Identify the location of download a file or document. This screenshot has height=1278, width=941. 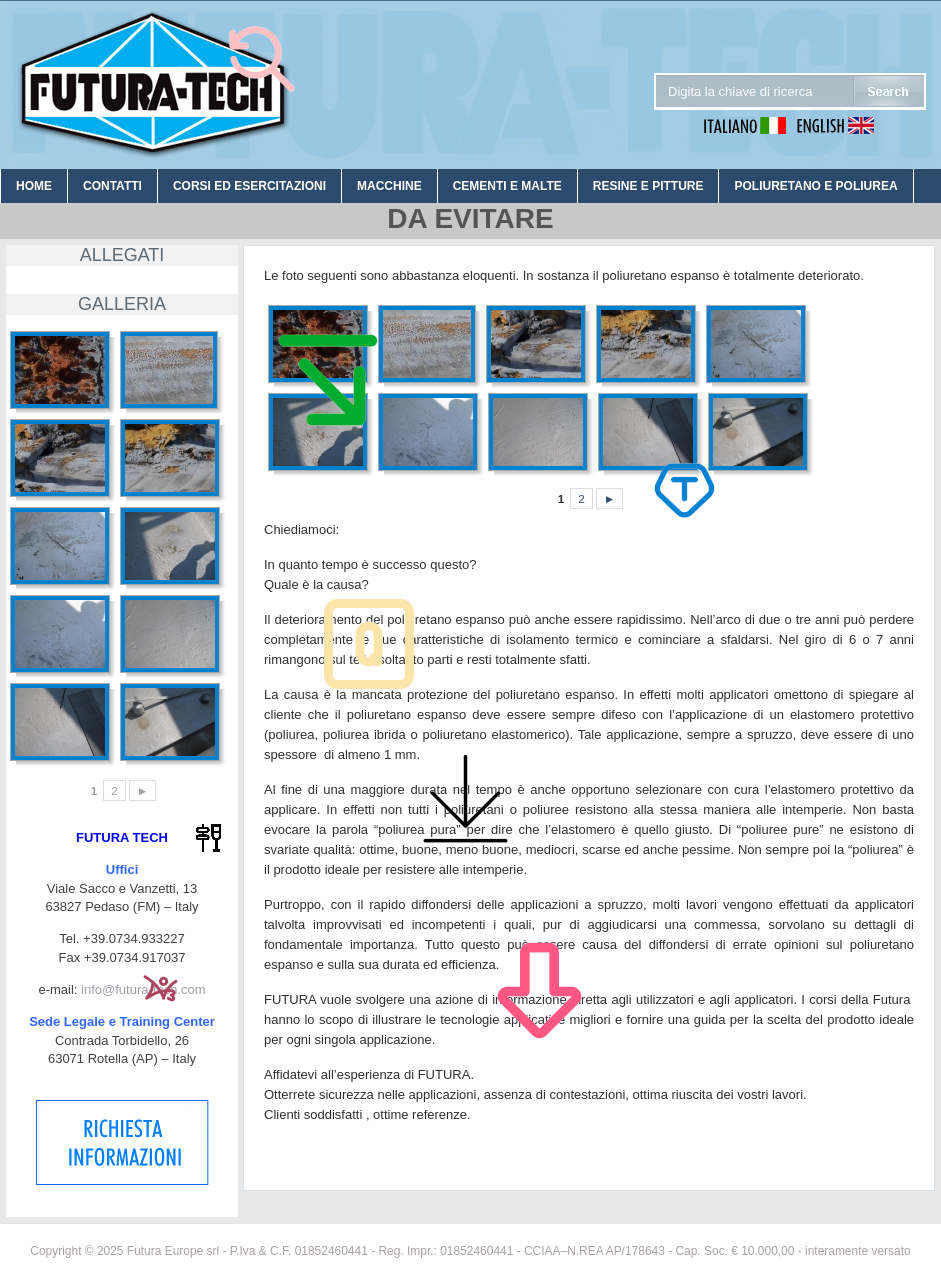
(465, 800).